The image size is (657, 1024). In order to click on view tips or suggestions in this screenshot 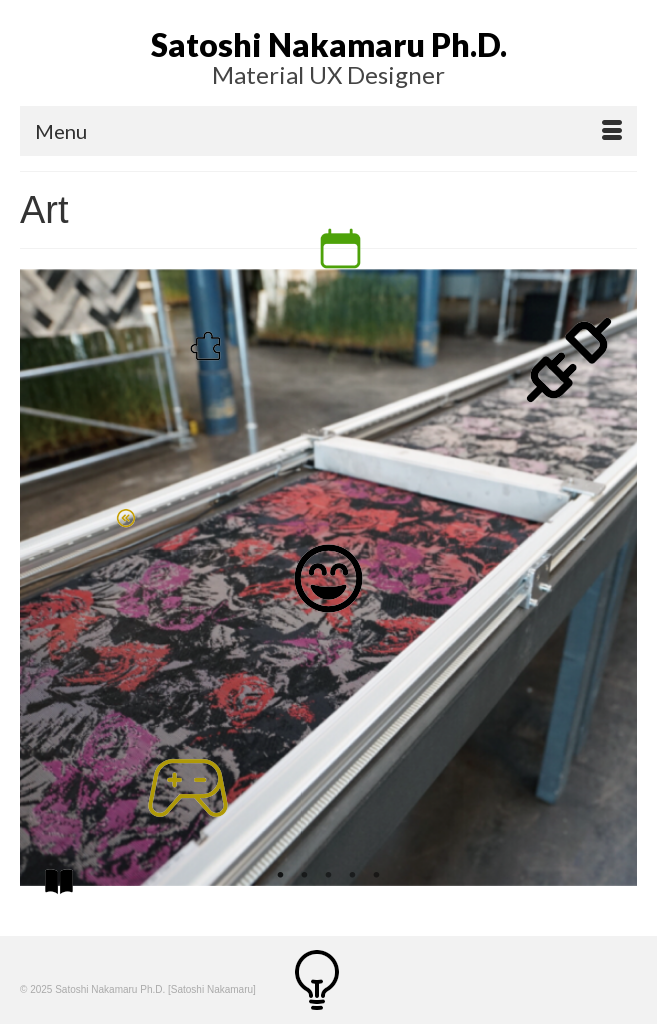, I will do `click(317, 980)`.